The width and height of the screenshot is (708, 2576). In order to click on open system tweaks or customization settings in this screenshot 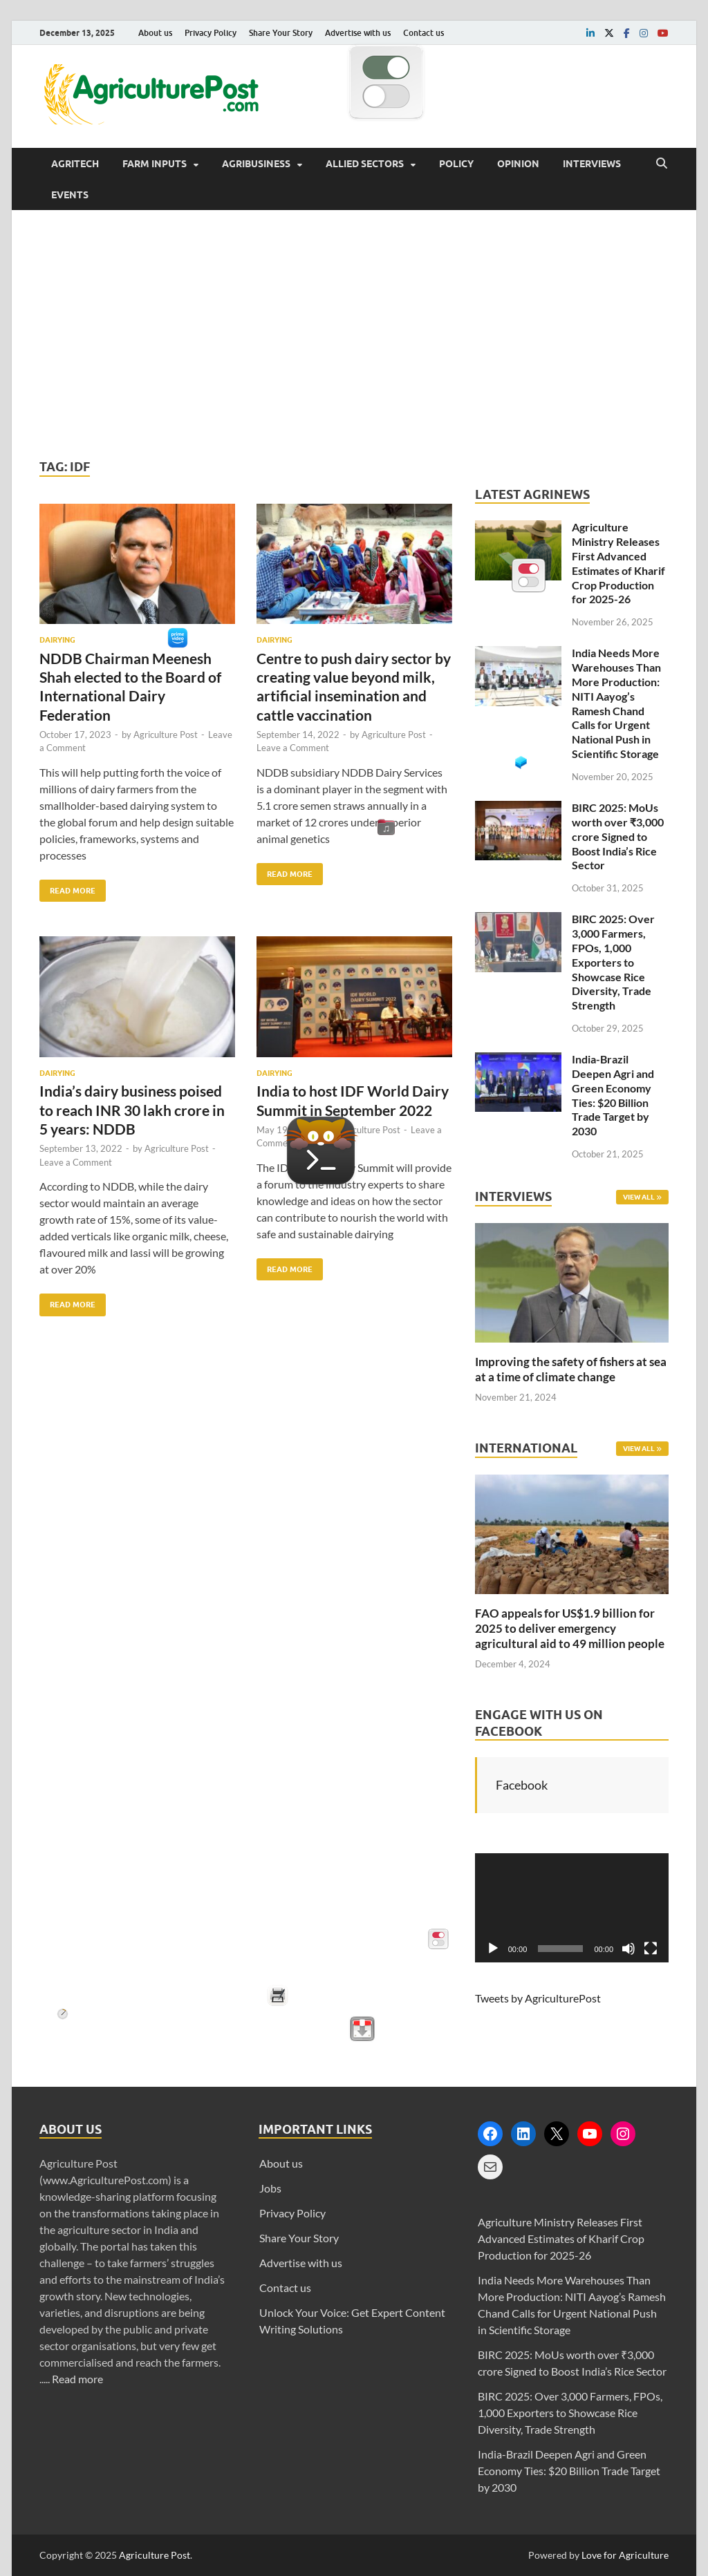, I will do `click(386, 82)`.